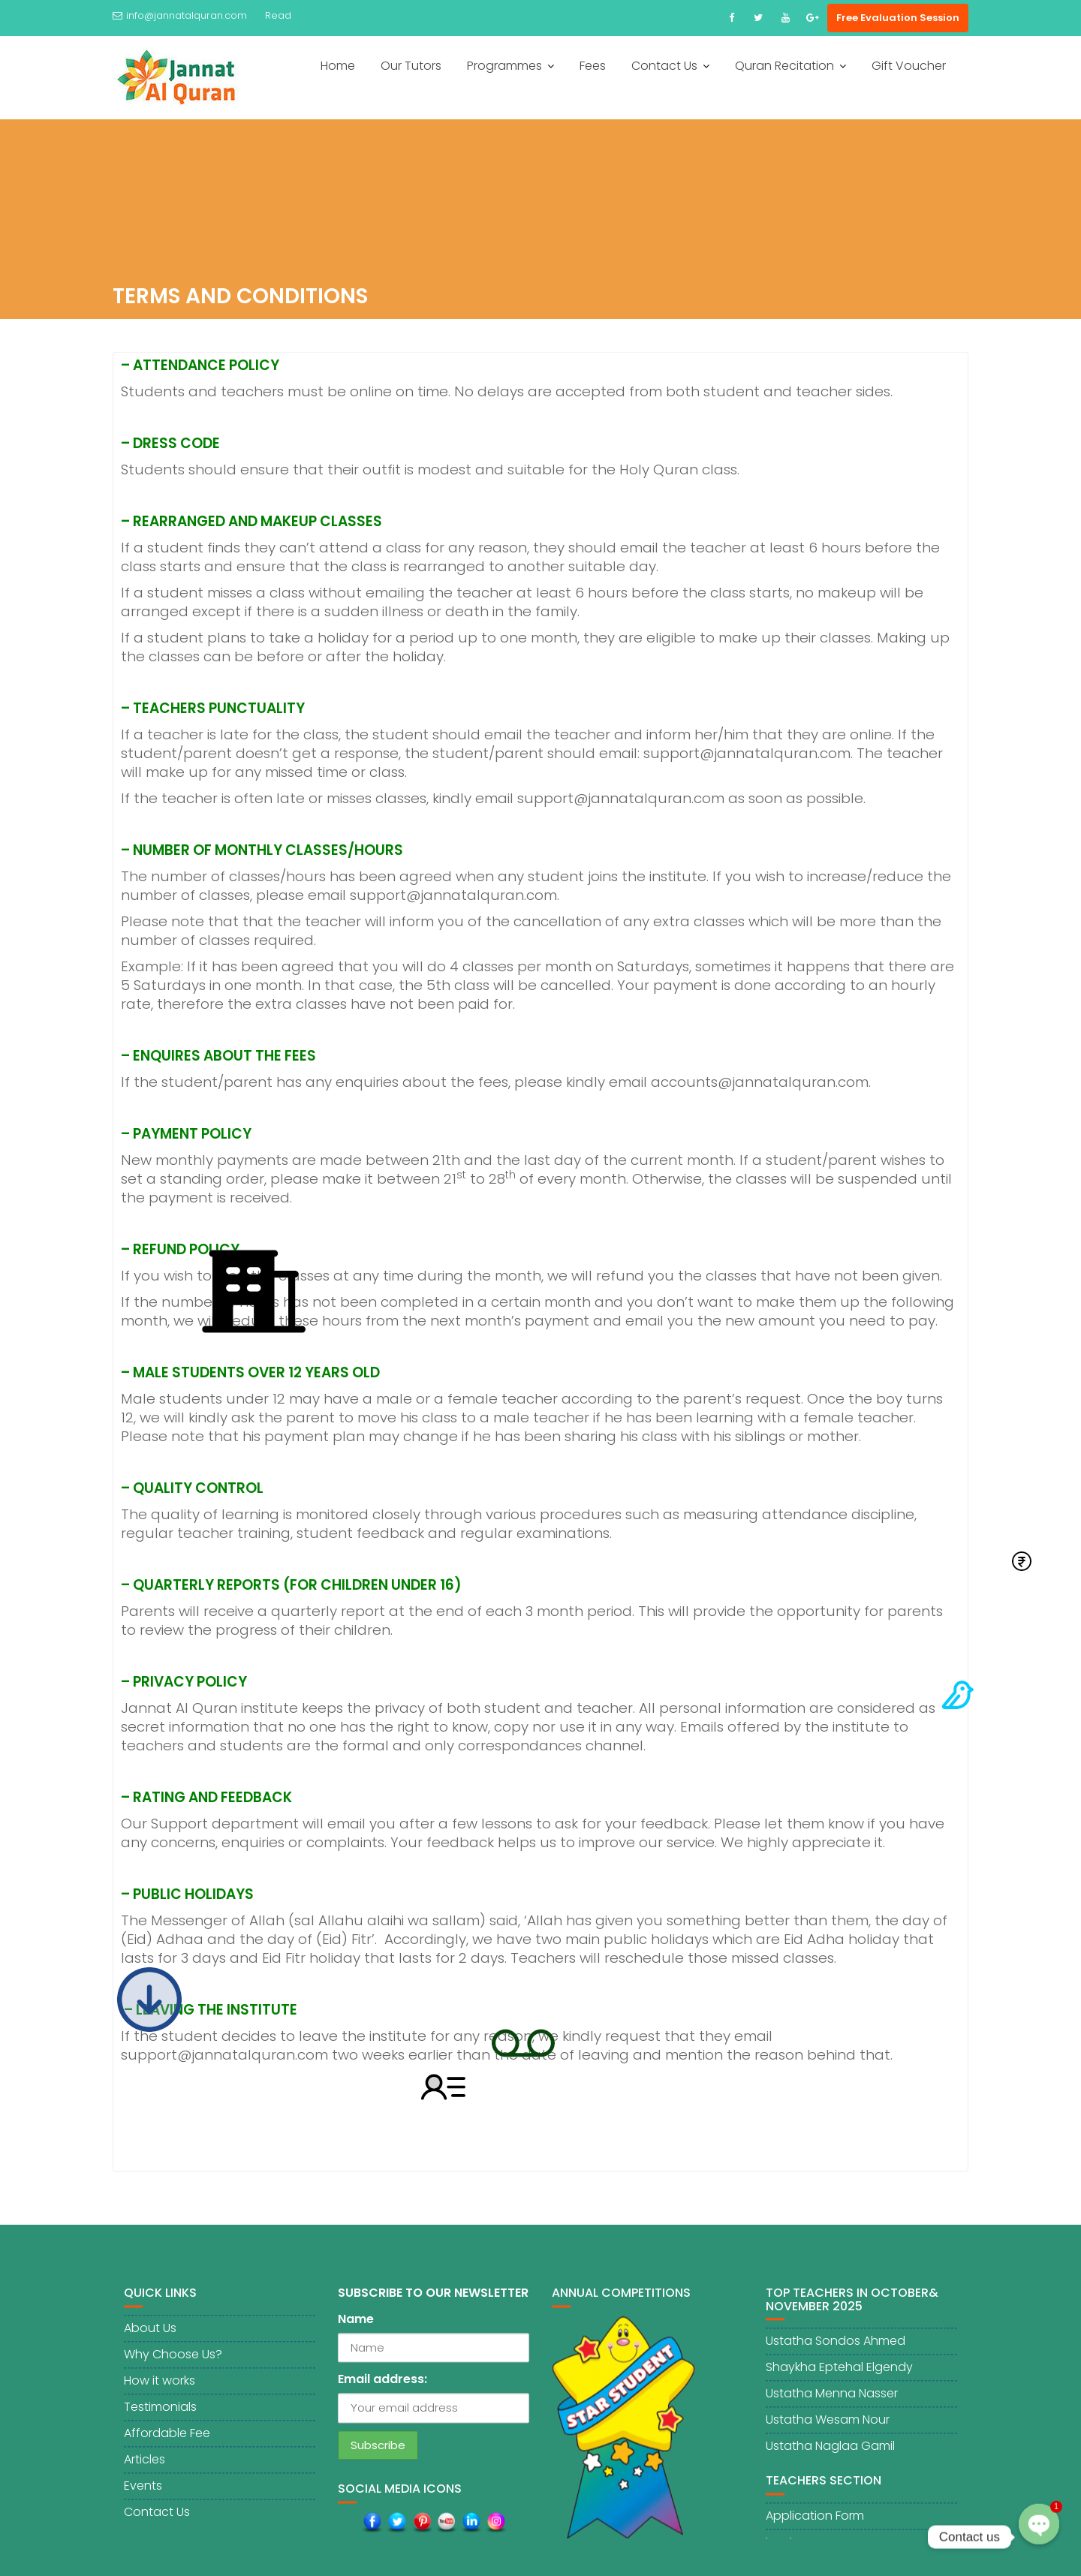 The image size is (1081, 2576). Describe the element at coordinates (958, 1696) in the screenshot. I see `access twitter or social media sharing` at that location.